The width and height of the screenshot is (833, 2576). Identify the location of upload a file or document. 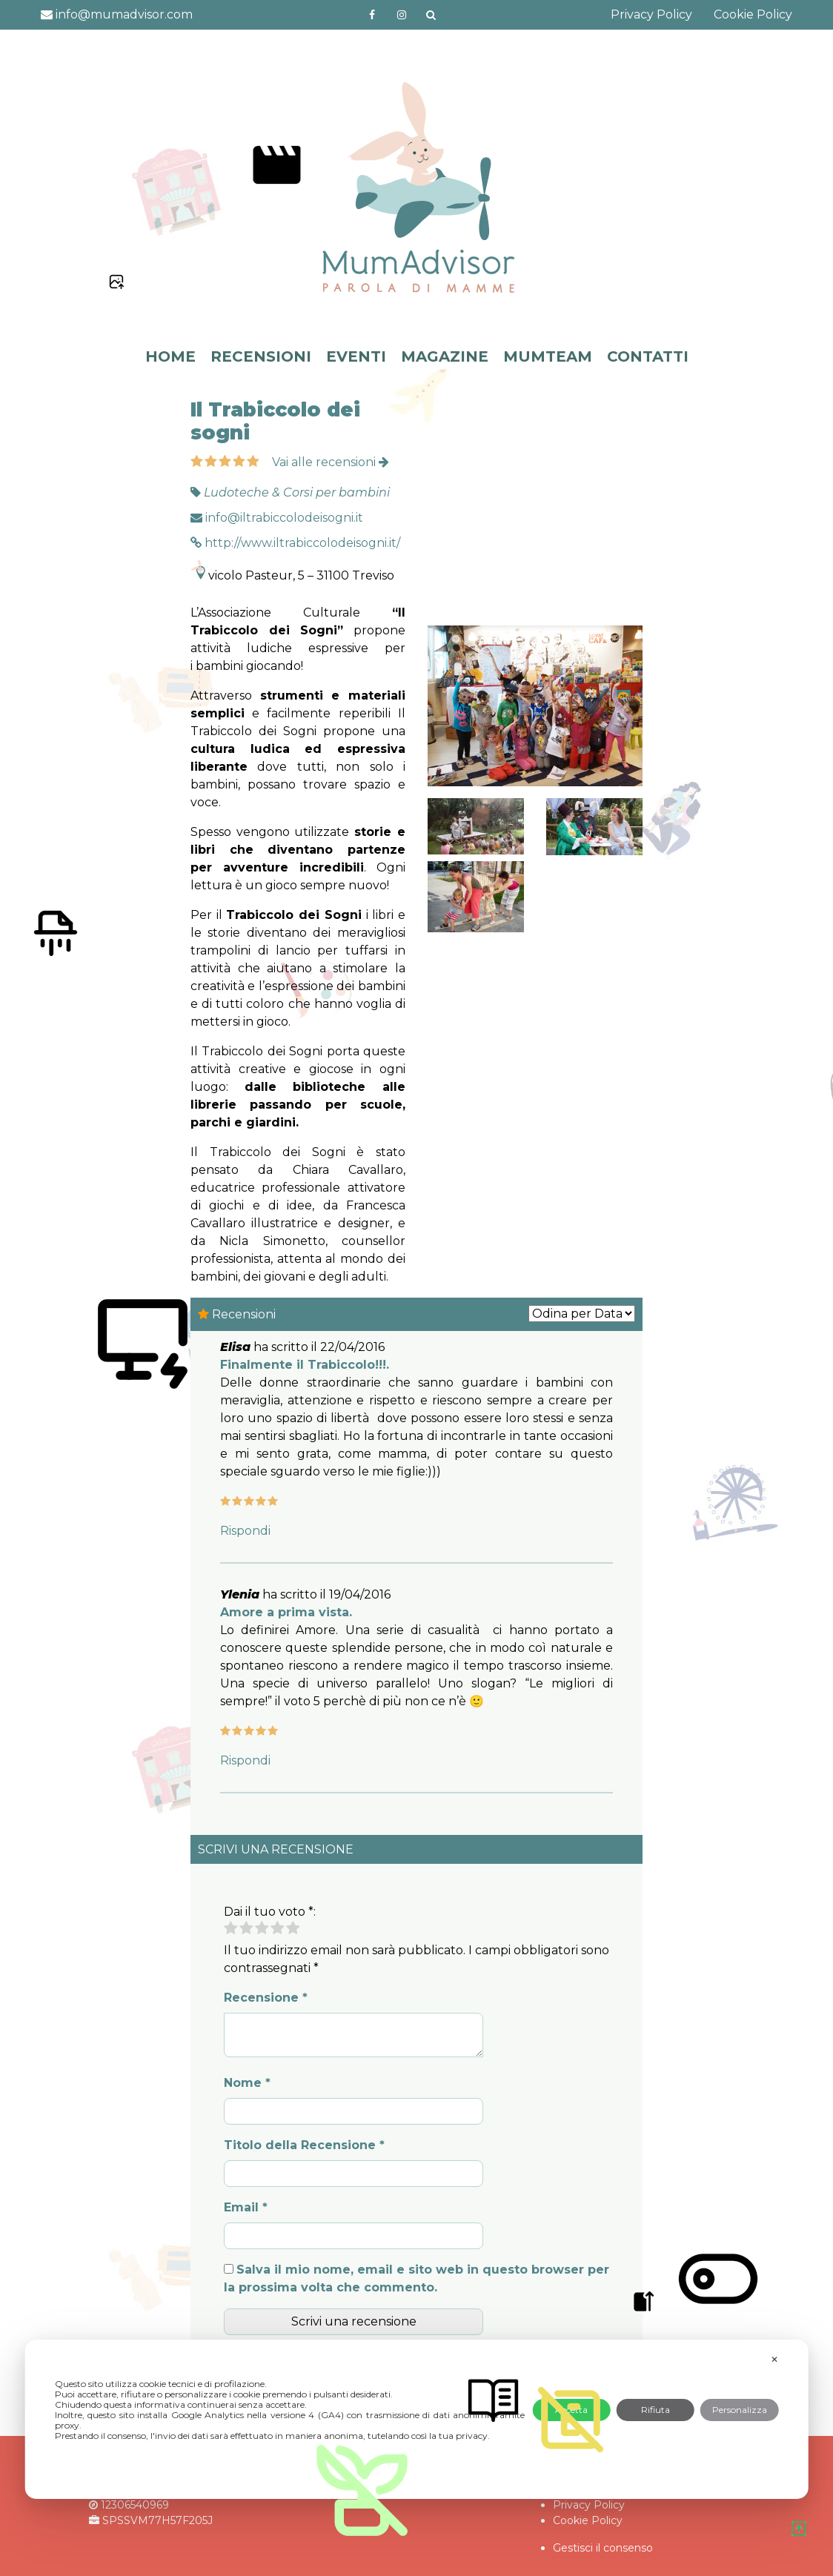
(799, 2529).